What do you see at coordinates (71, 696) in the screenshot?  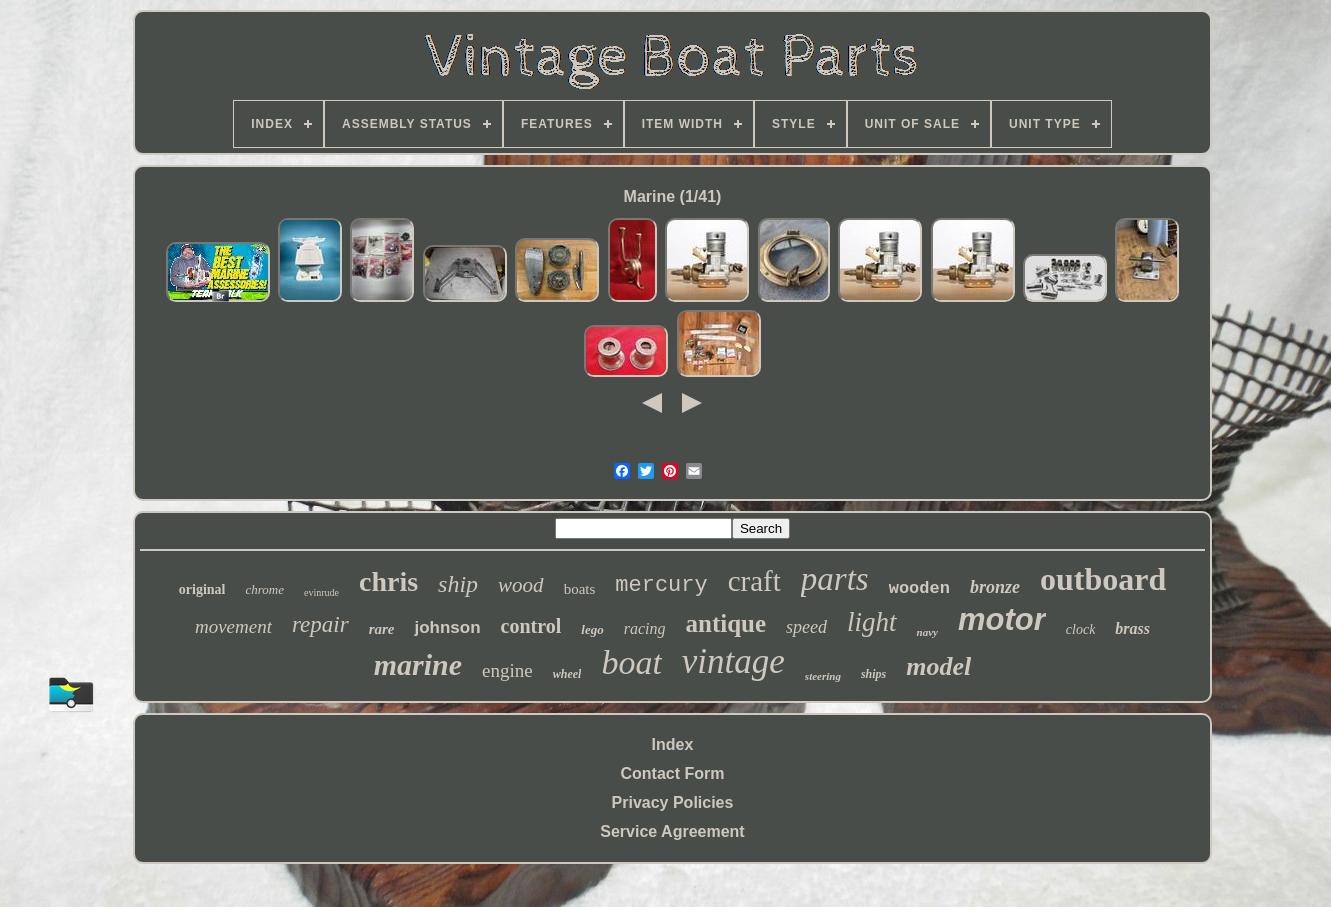 I see `open pokémon moon ball collection folder` at bounding box center [71, 696].